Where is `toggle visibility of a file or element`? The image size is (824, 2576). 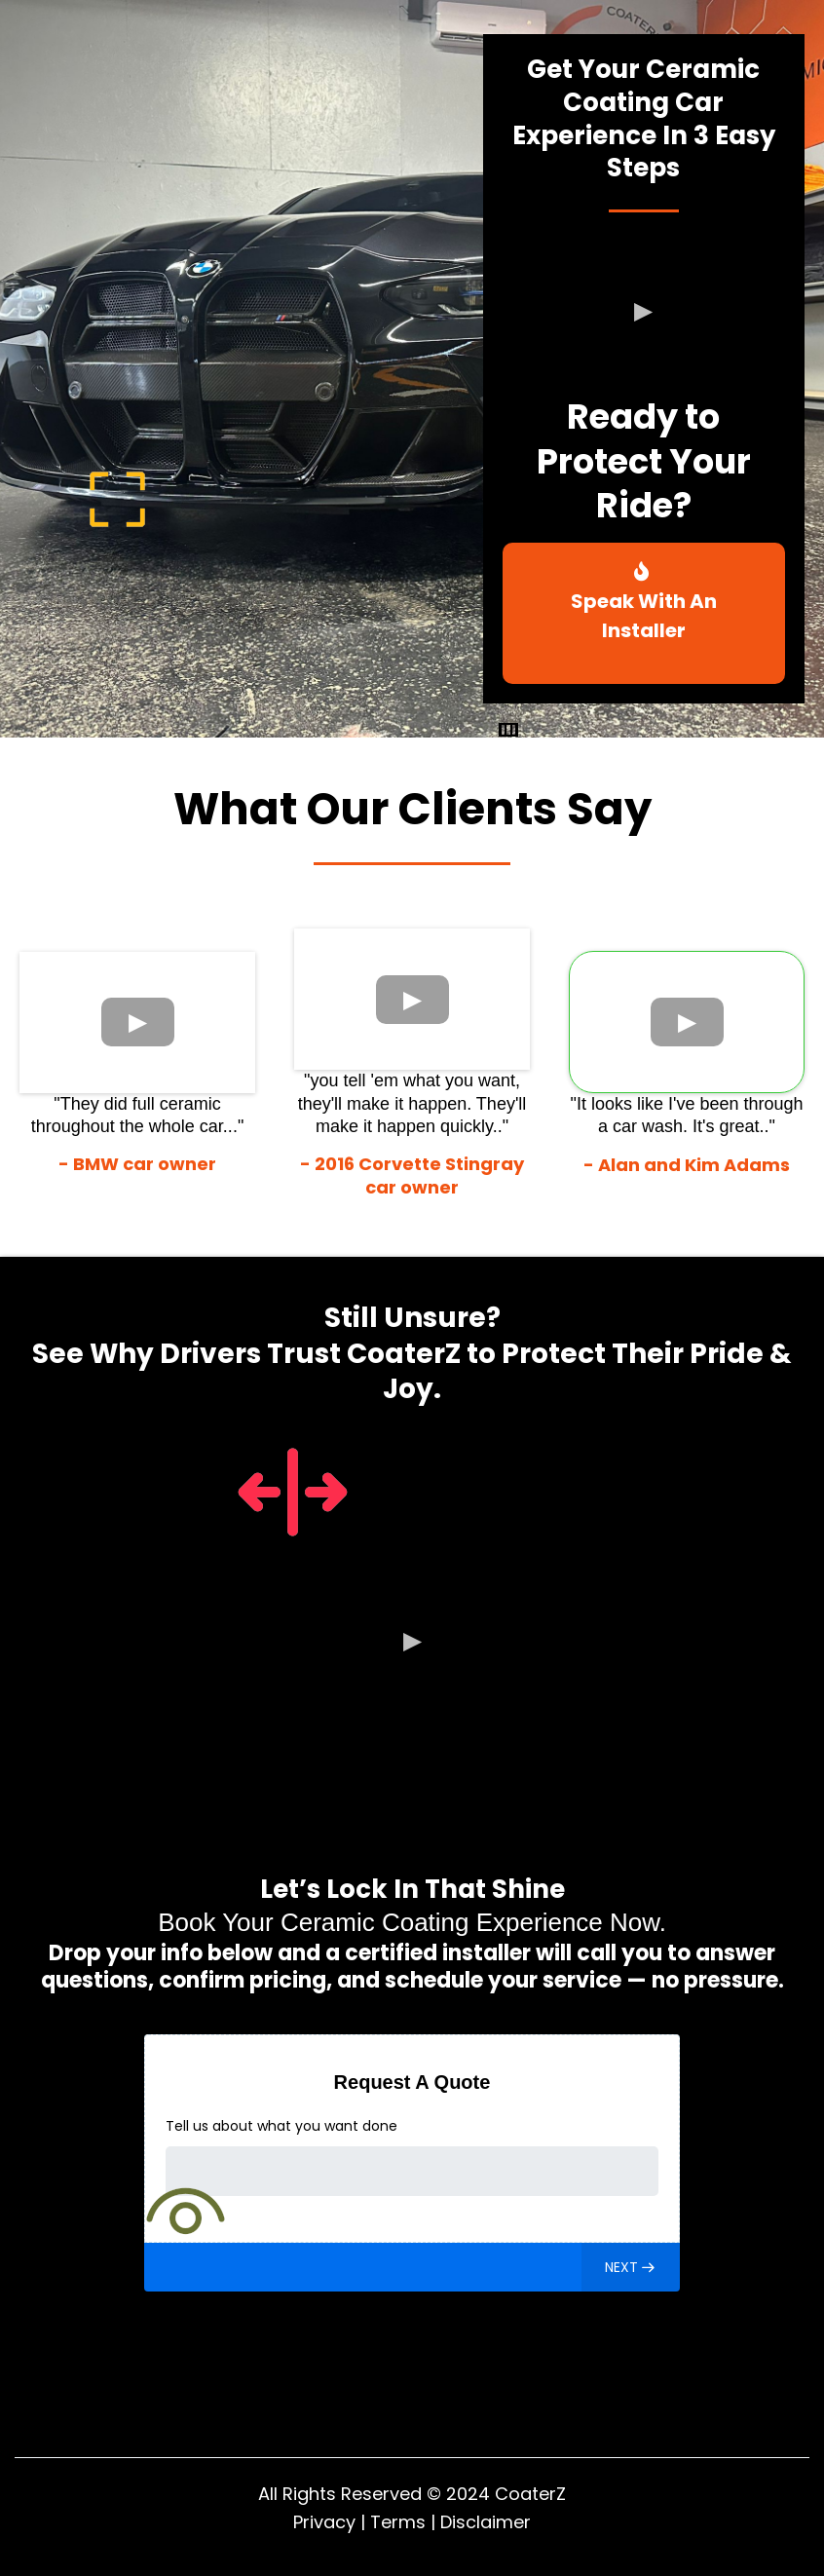 toggle visibility of a file or element is located at coordinates (185, 2214).